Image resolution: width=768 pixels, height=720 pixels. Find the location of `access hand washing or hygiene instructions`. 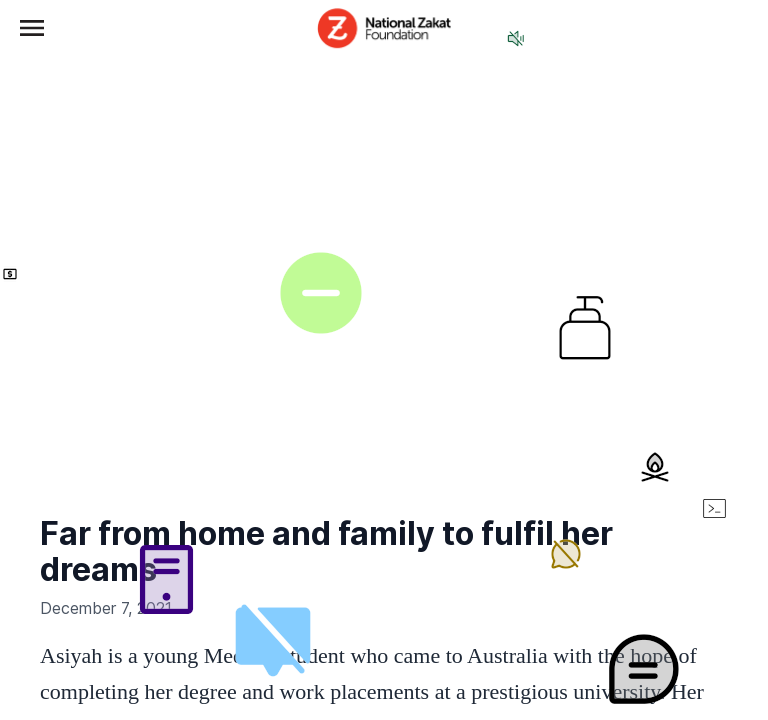

access hand washing or hygiene instructions is located at coordinates (585, 329).